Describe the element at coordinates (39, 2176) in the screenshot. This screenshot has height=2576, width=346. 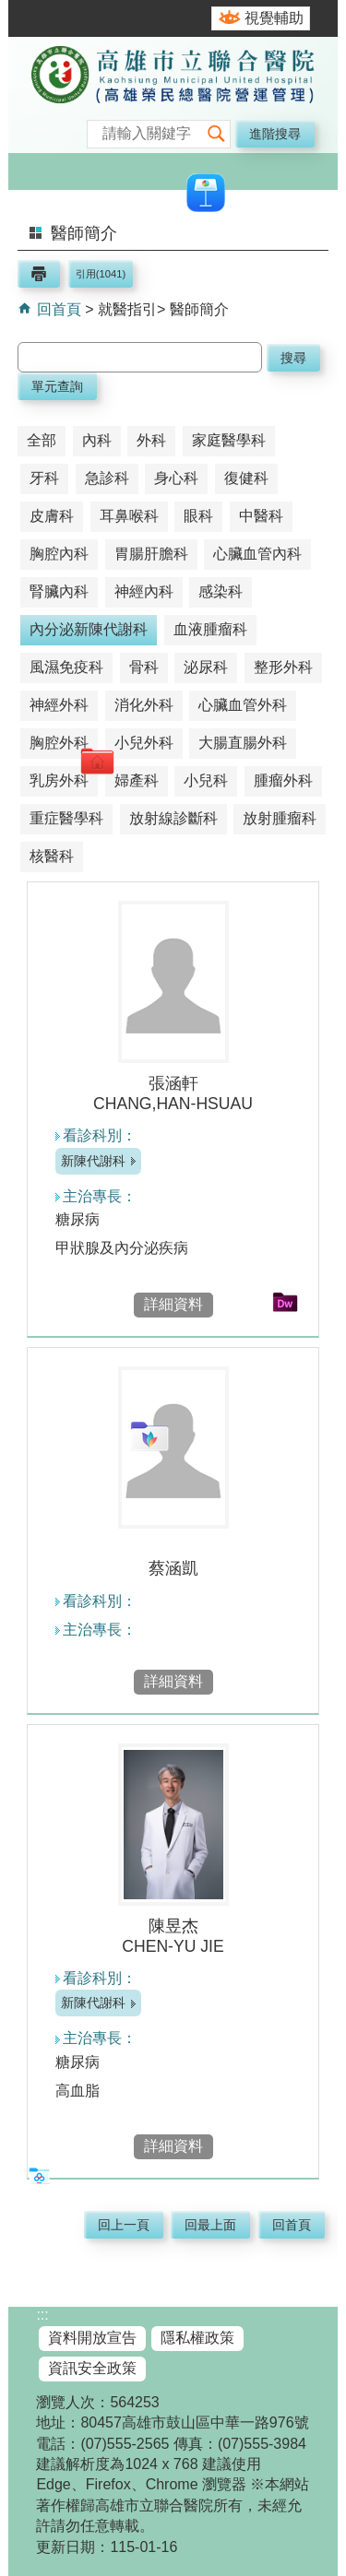
I see `open Baidu Netdisk cloud storage folder` at that location.